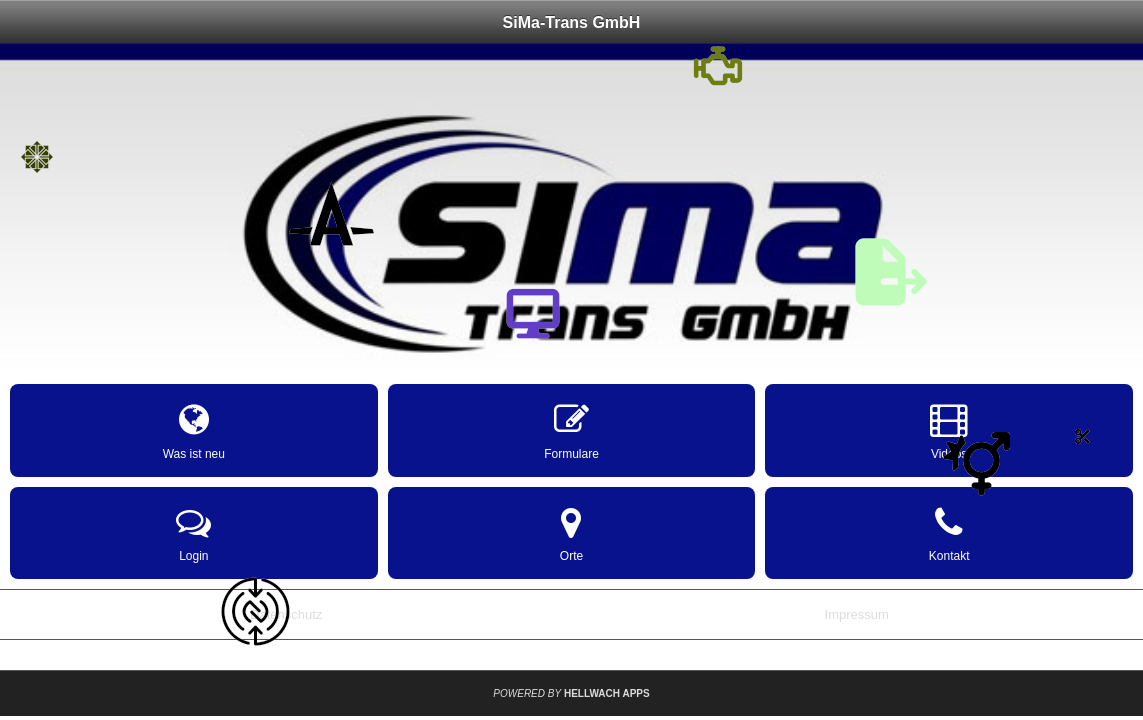 This screenshot has width=1143, height=720. Describe the element at coordinates (1082, 436) in the screenshot. I see `cut selected content` at that location.